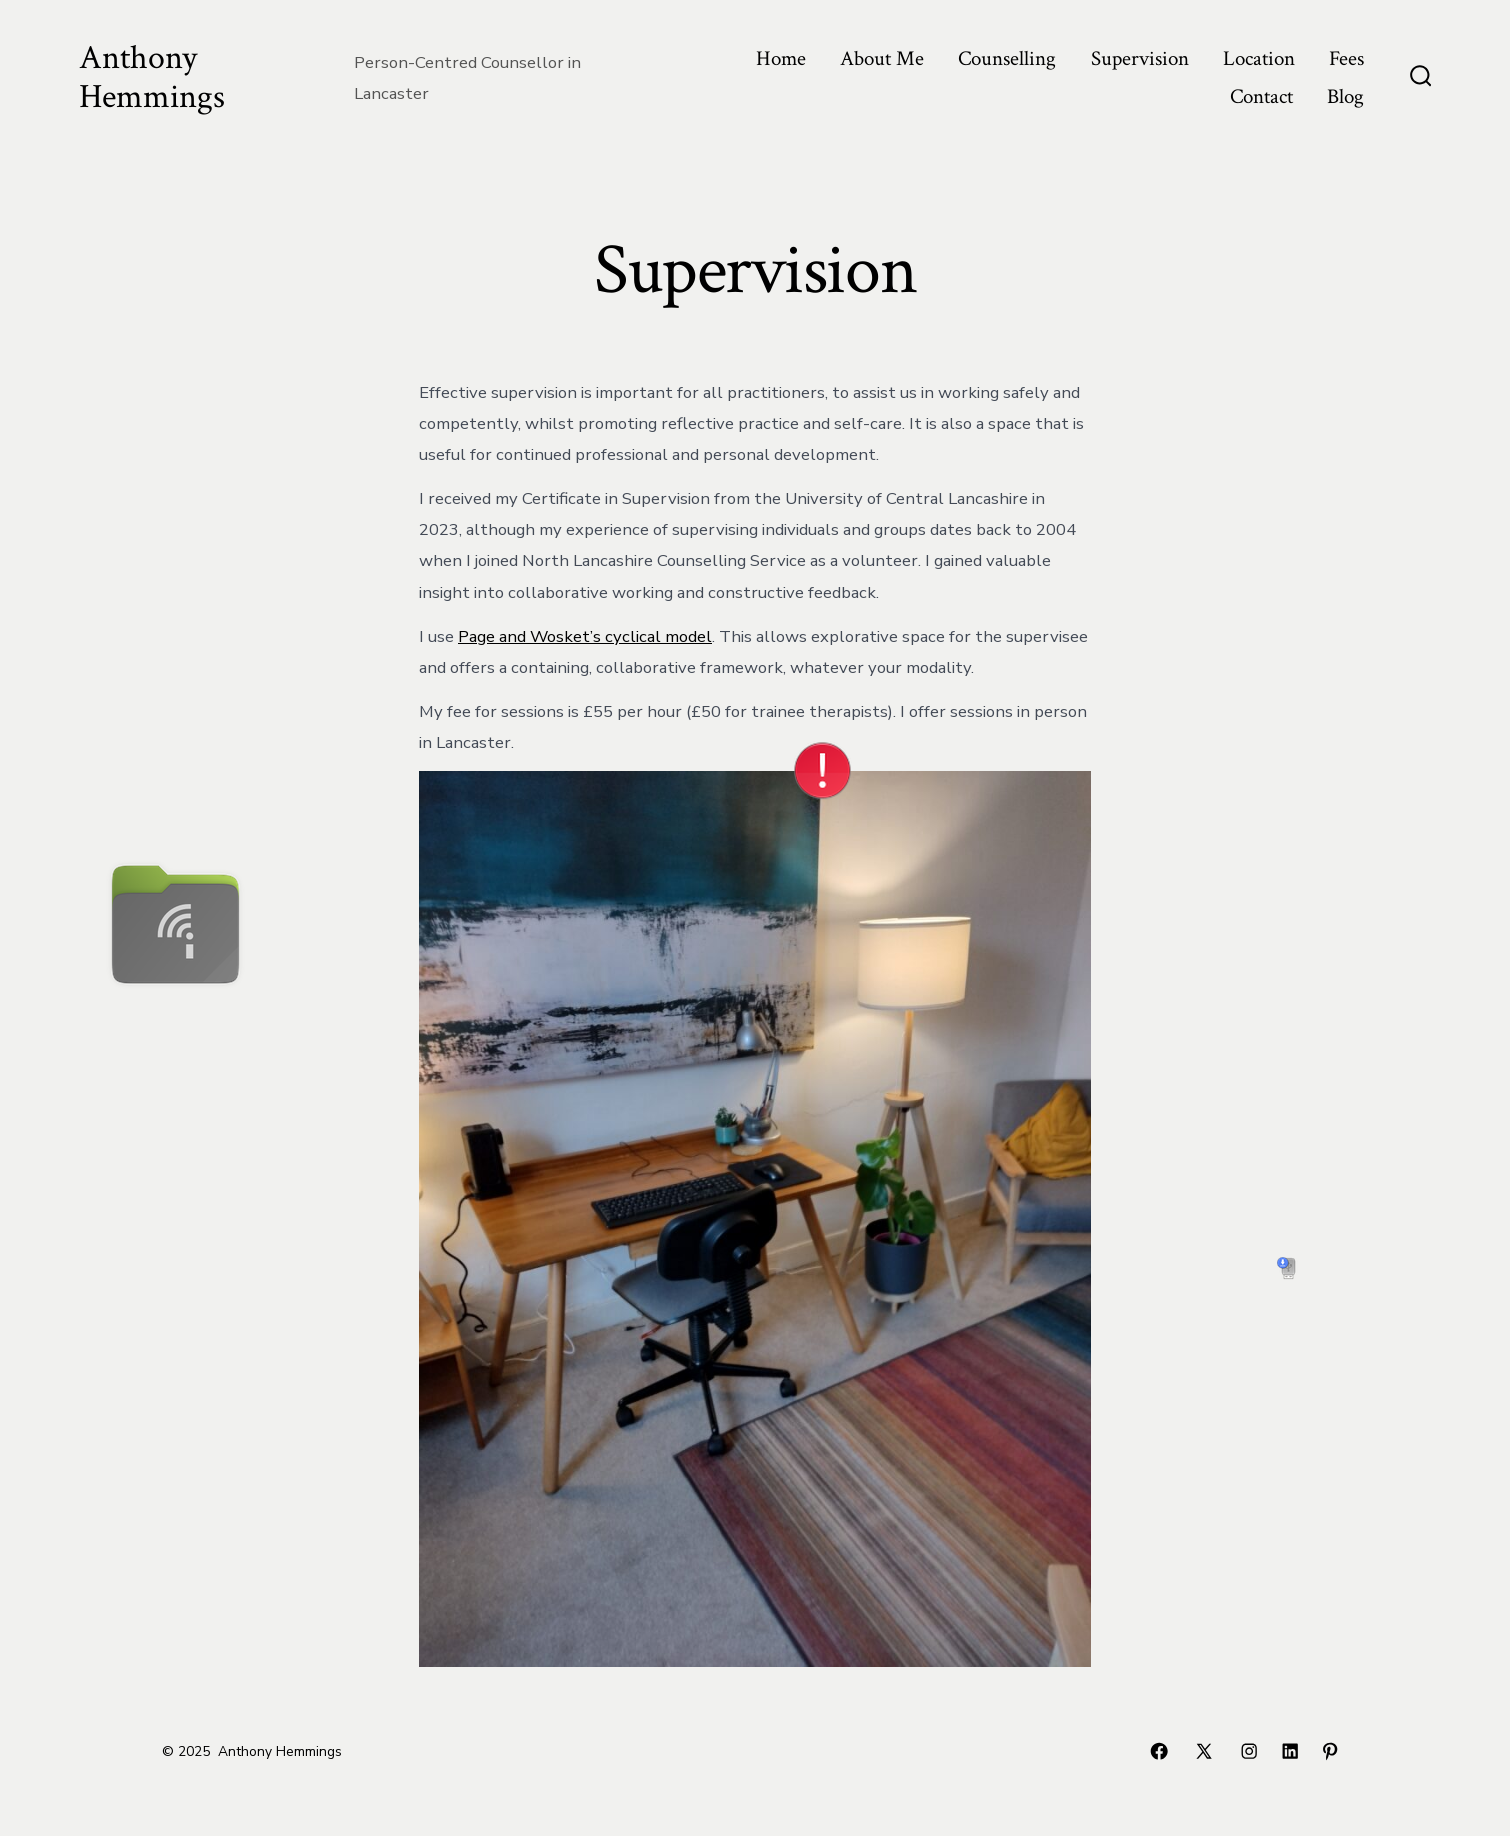 This screenshot has width=1510, height=1836. I want to click on create a bootable USB drive, so click(1288, 1268).